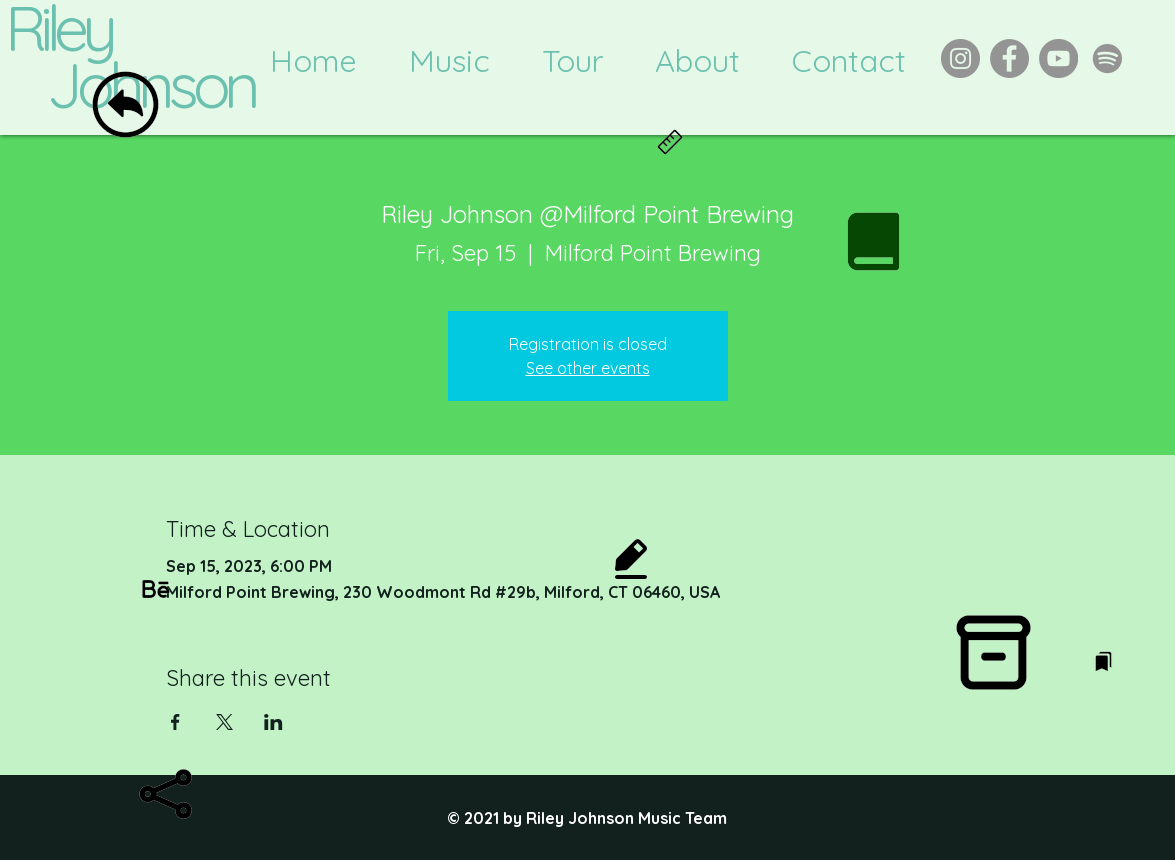 Image resolution: width=1175 pixels, height=860 pixels. I want to click on link to Behance portfolio, so click(155, 589).